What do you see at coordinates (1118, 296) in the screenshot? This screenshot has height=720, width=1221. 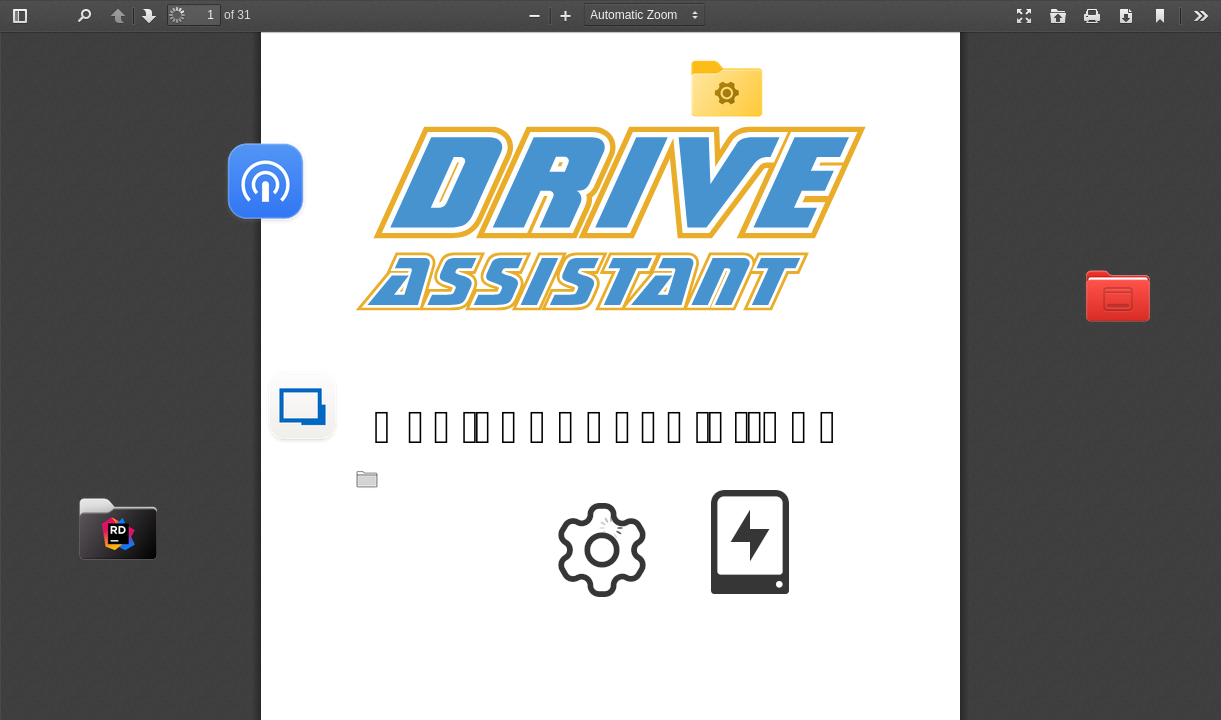 I see `open desktop folder` at bounding box center [1118, 296].